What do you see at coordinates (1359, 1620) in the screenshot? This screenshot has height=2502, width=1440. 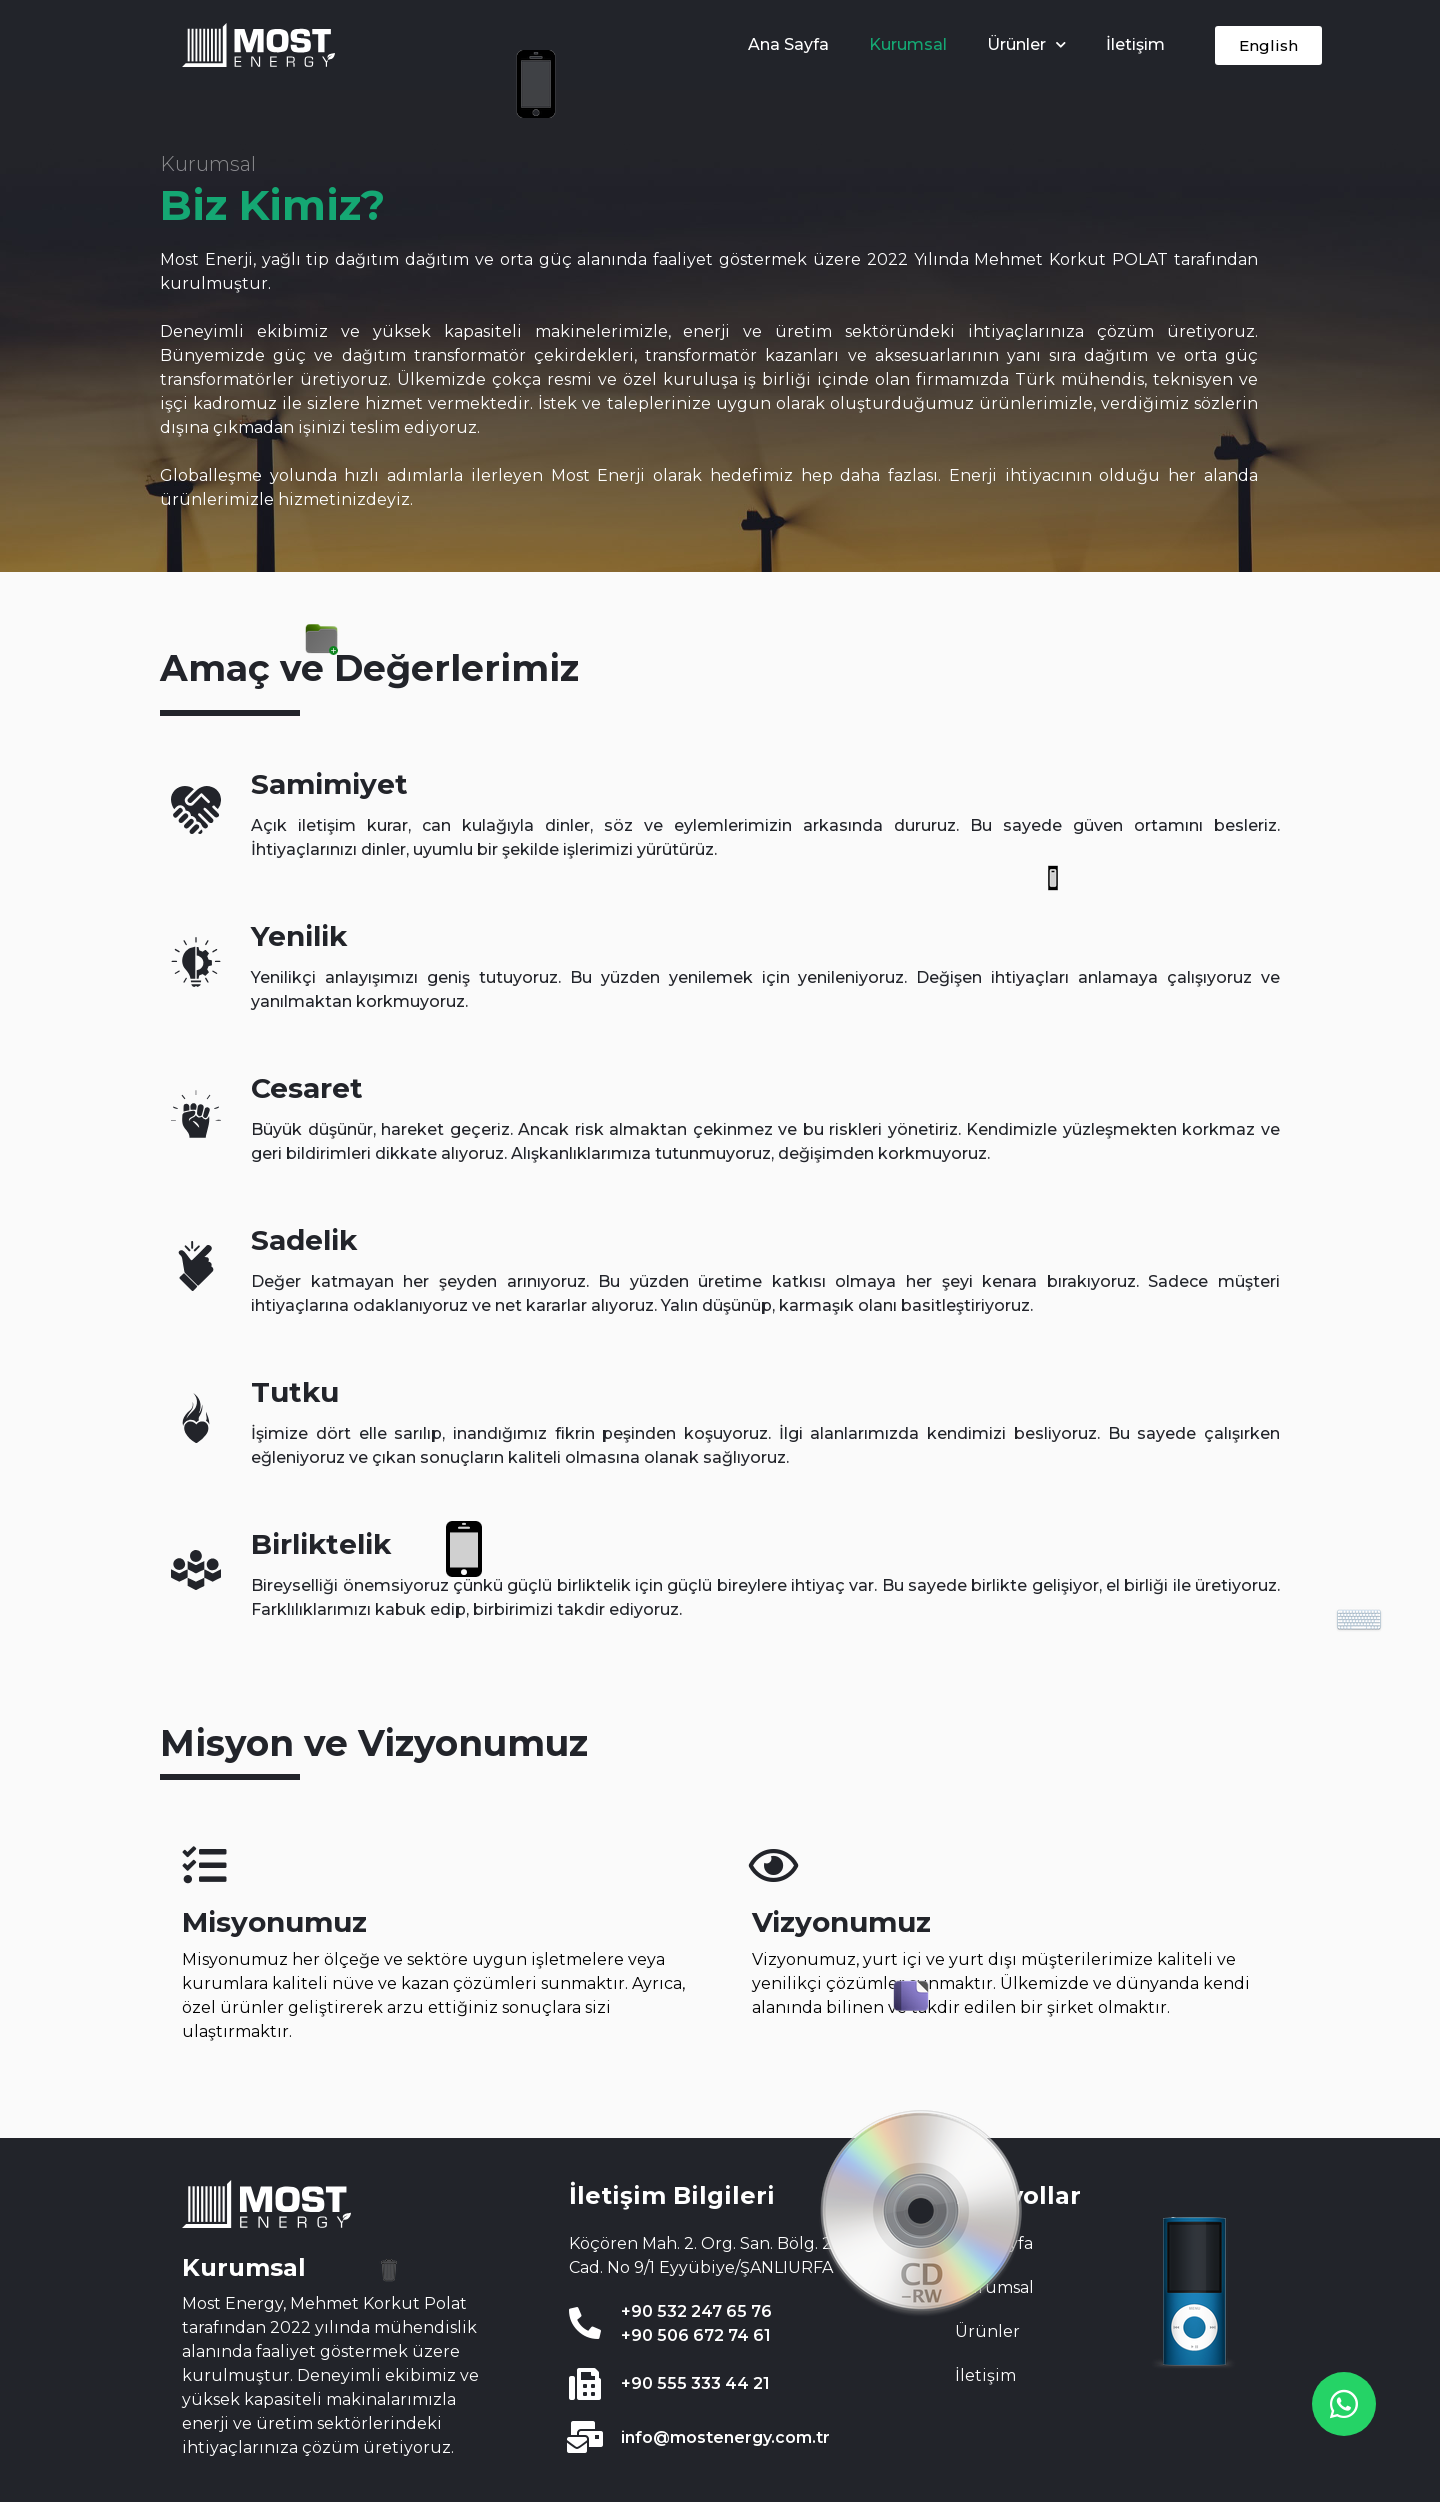 I see `bluetooth keyboard connected` at bounding box center [1359, 1620].